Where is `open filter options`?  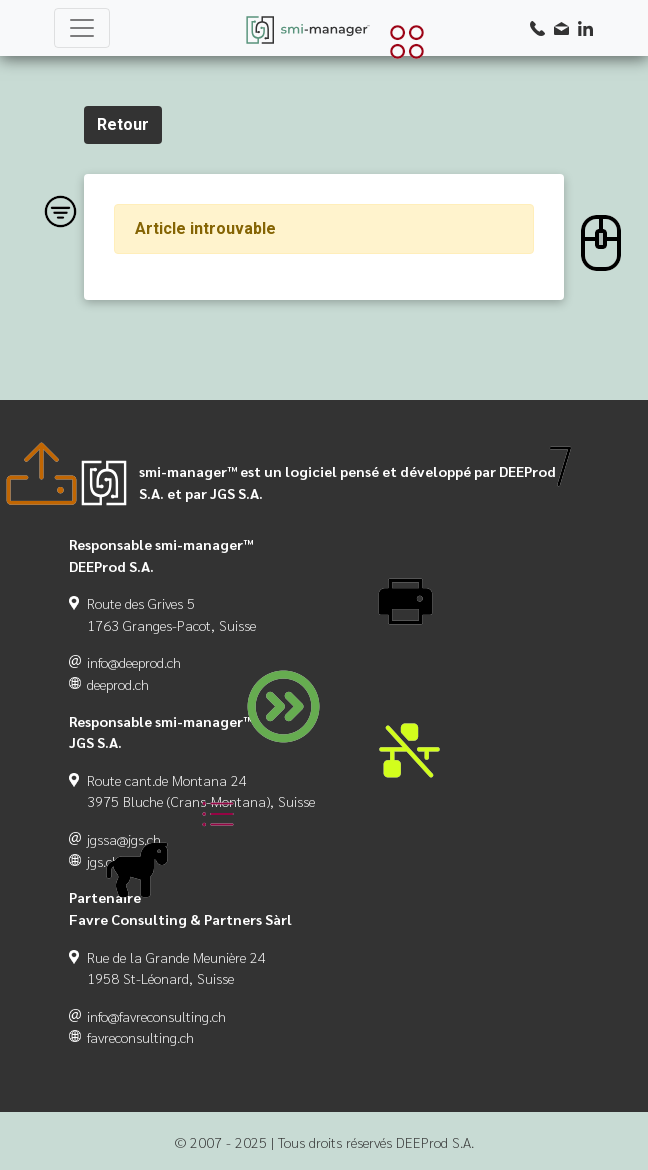
open filter options is located at coordinates (60, 211).